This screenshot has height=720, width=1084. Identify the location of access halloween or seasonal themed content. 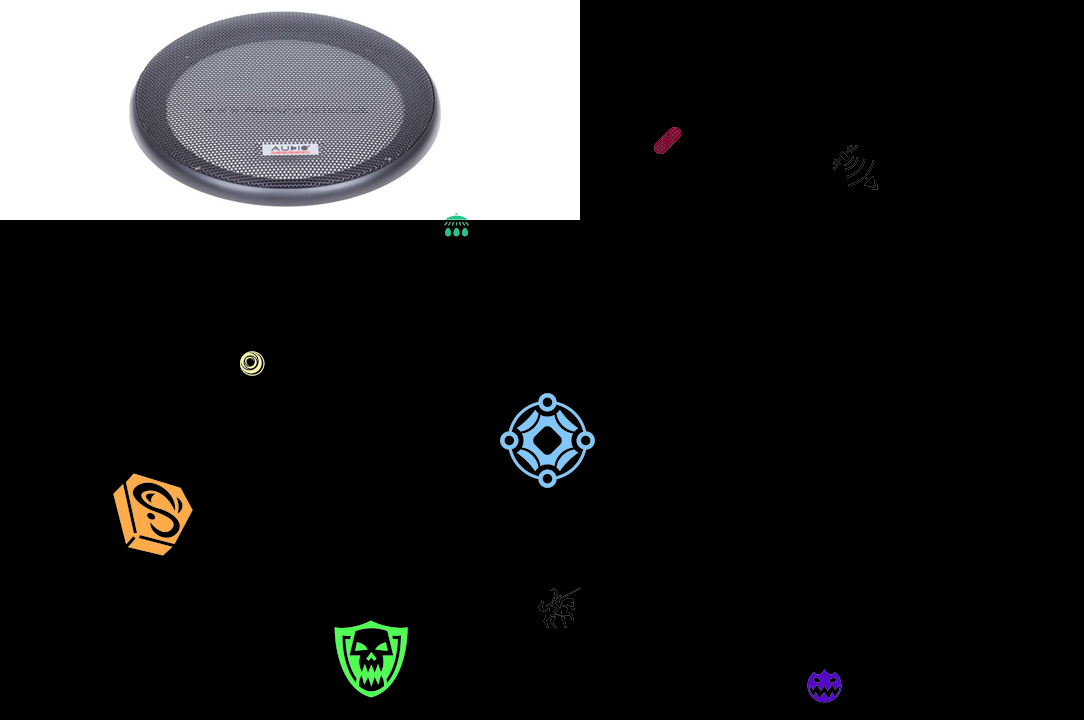
(824, 686).